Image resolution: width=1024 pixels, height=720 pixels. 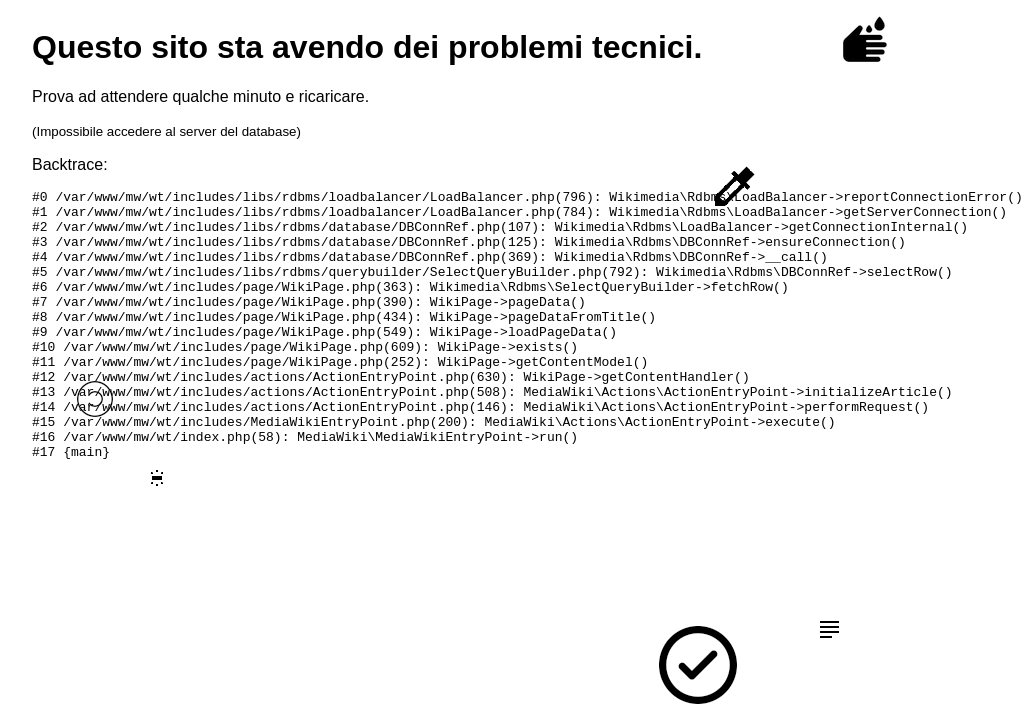 I want to click on indicates a completed or successful action, so click(x=698, y=665).